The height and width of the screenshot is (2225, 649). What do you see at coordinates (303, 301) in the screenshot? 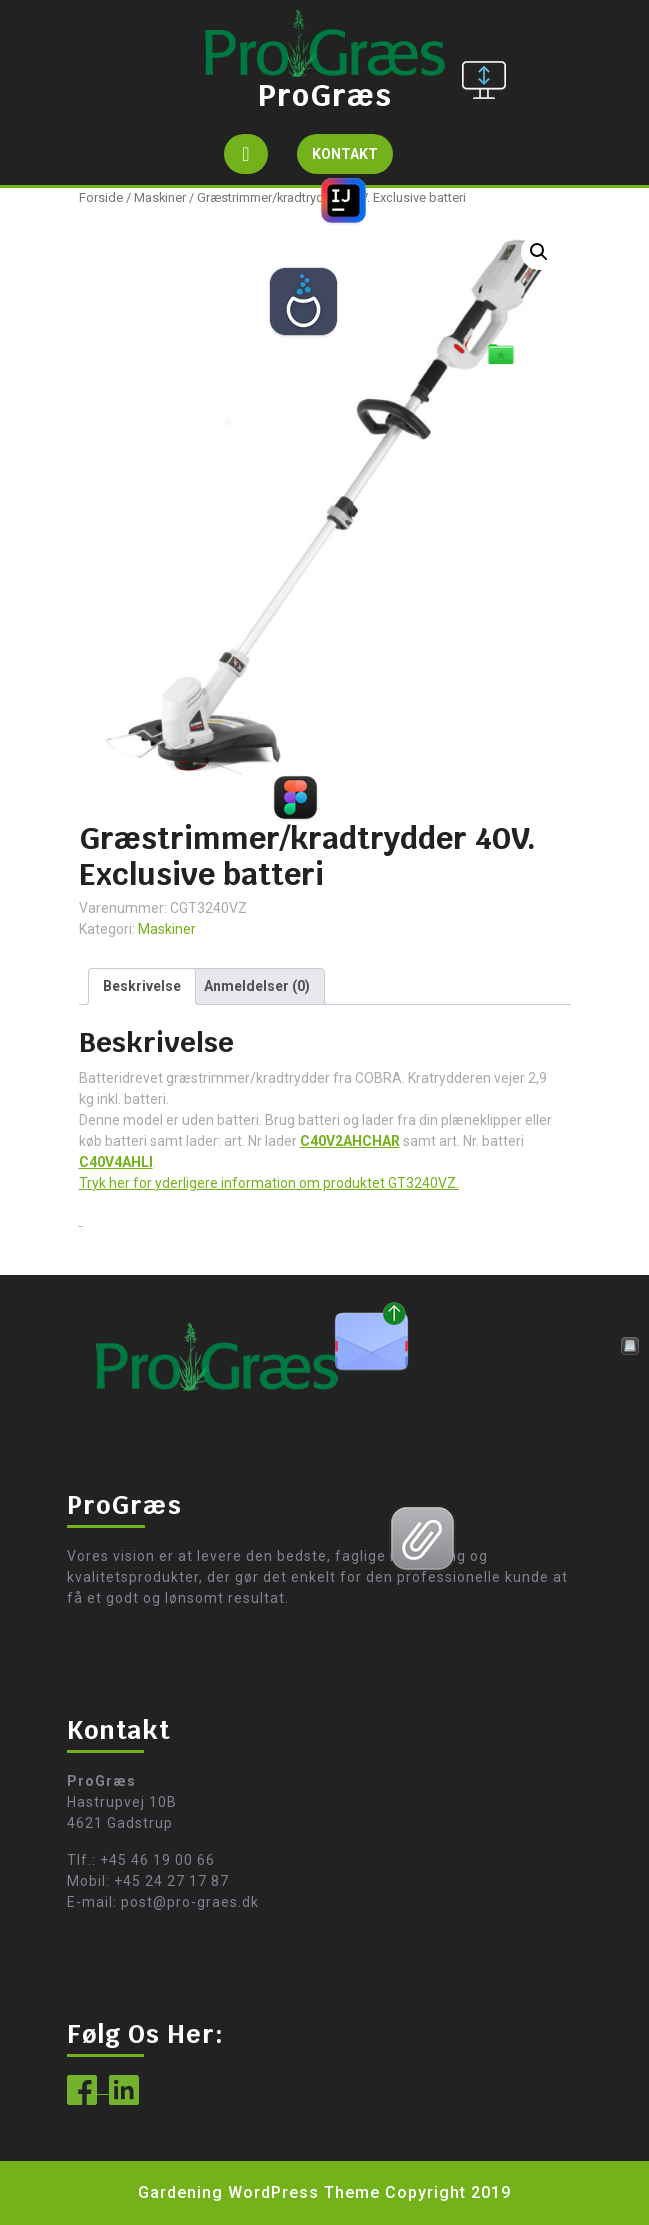
I see `open mageia linux distribution app` at bounding box center [303, 301].